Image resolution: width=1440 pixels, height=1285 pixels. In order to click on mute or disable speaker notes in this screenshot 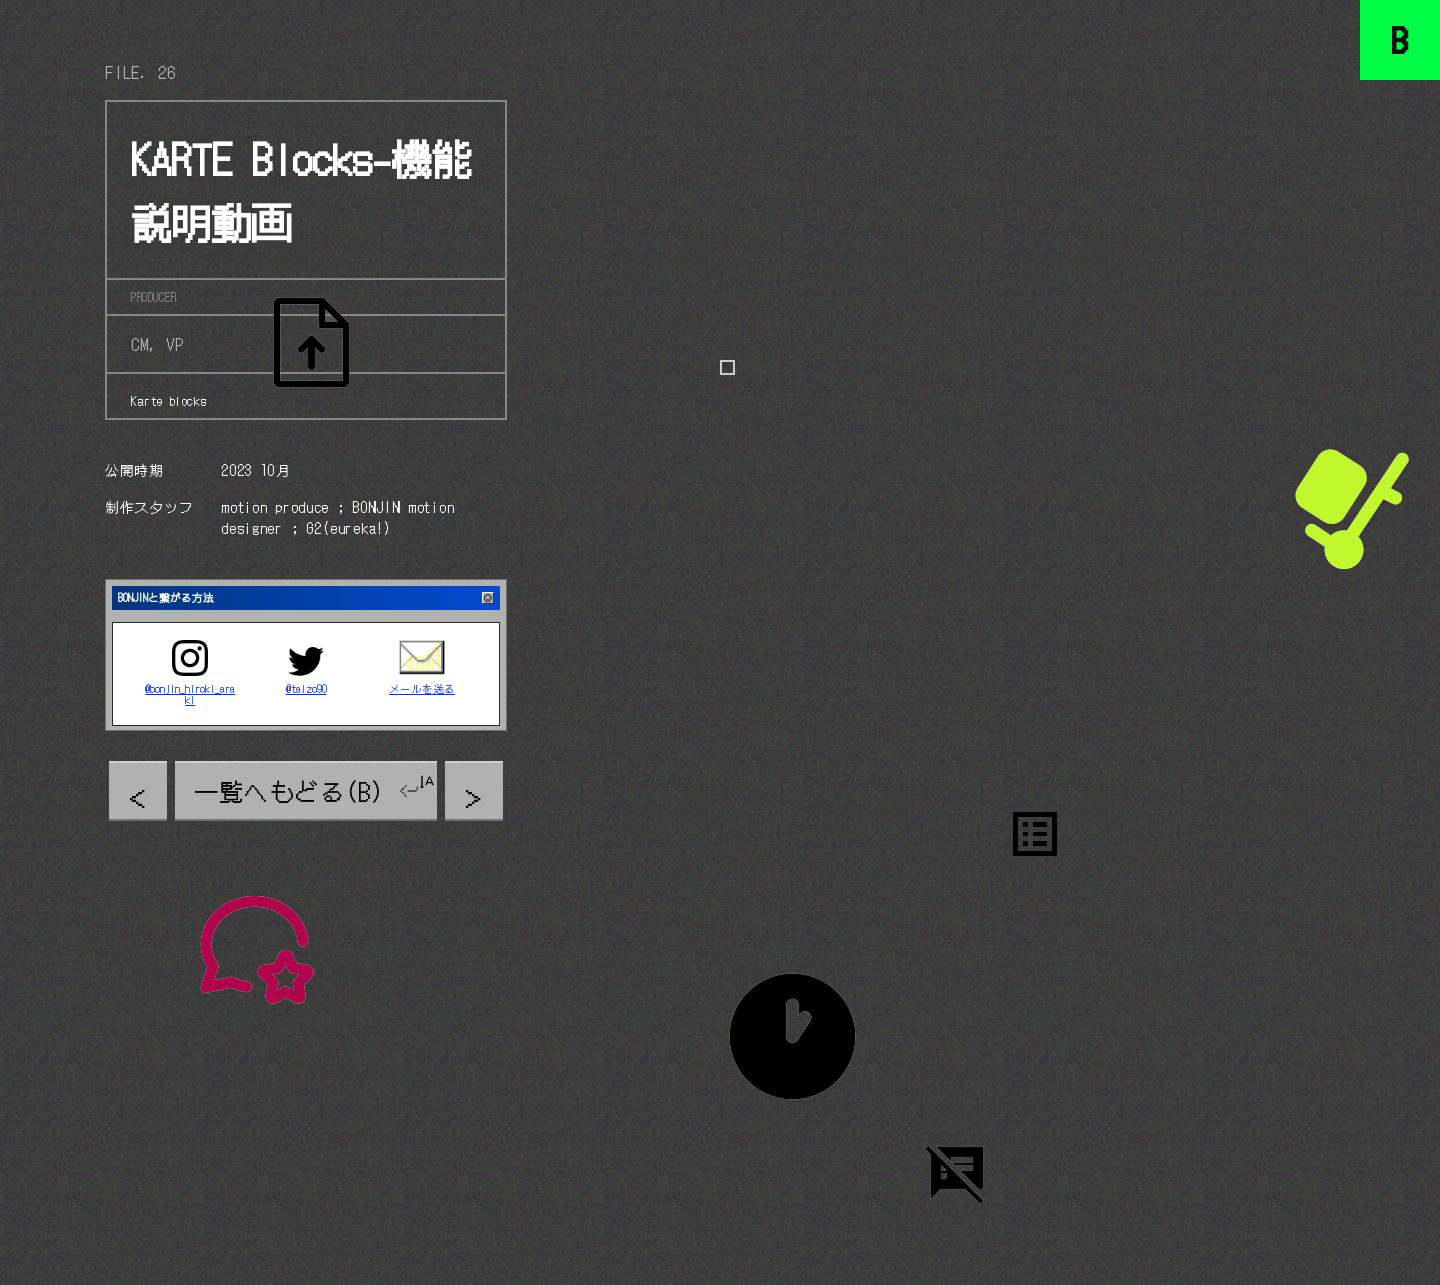, I will do `click(957, 1173)`.